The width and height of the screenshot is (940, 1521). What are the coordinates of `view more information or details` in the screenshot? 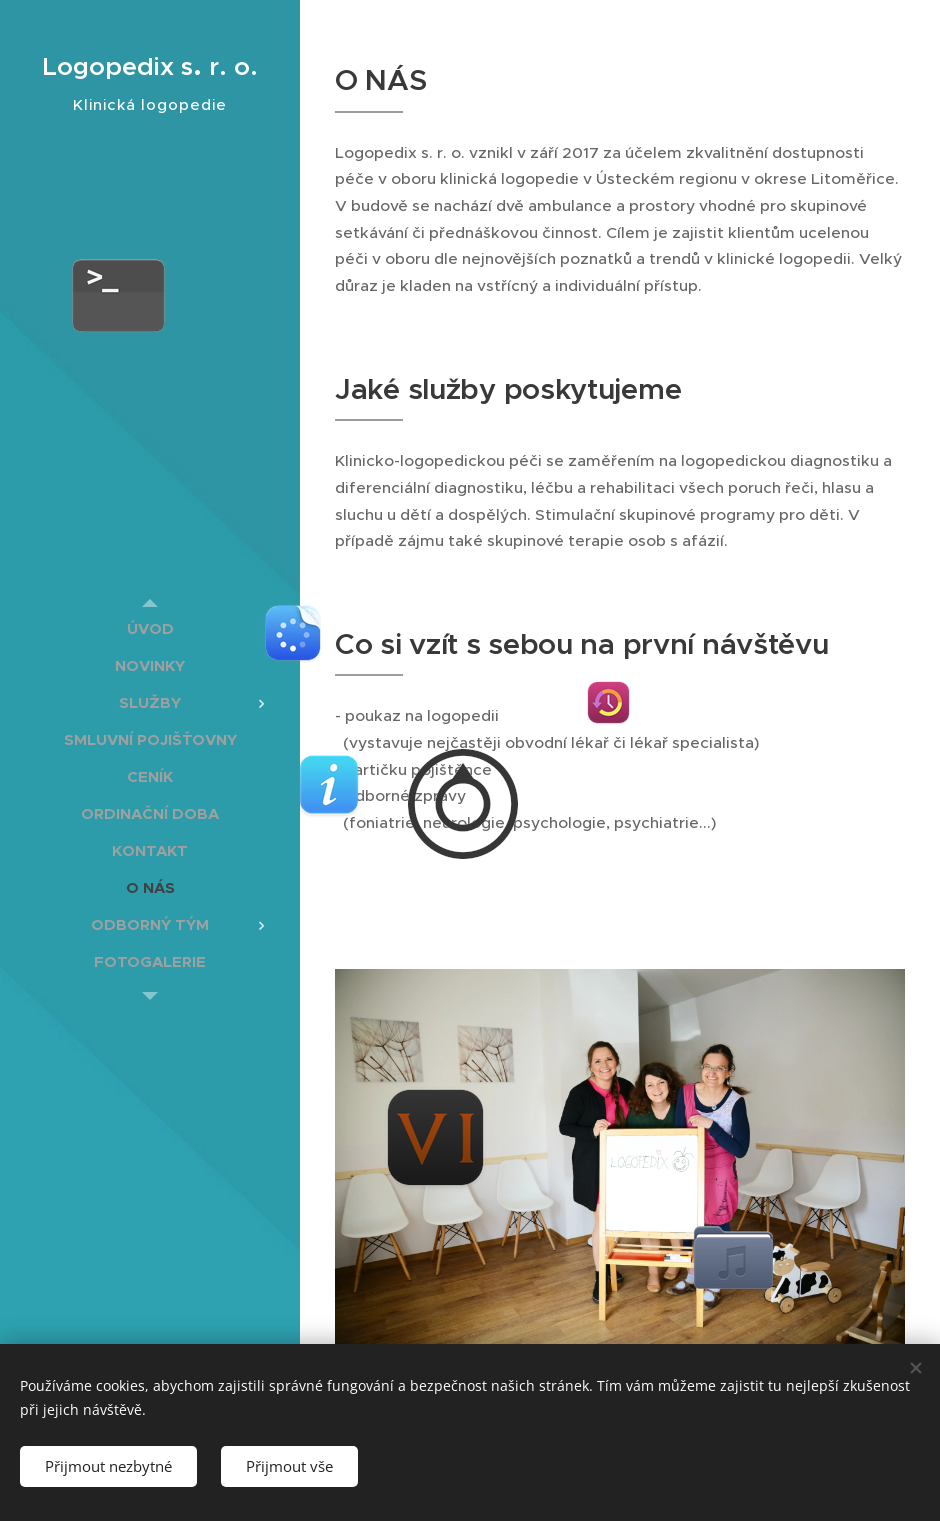 It's located at (329, 786).